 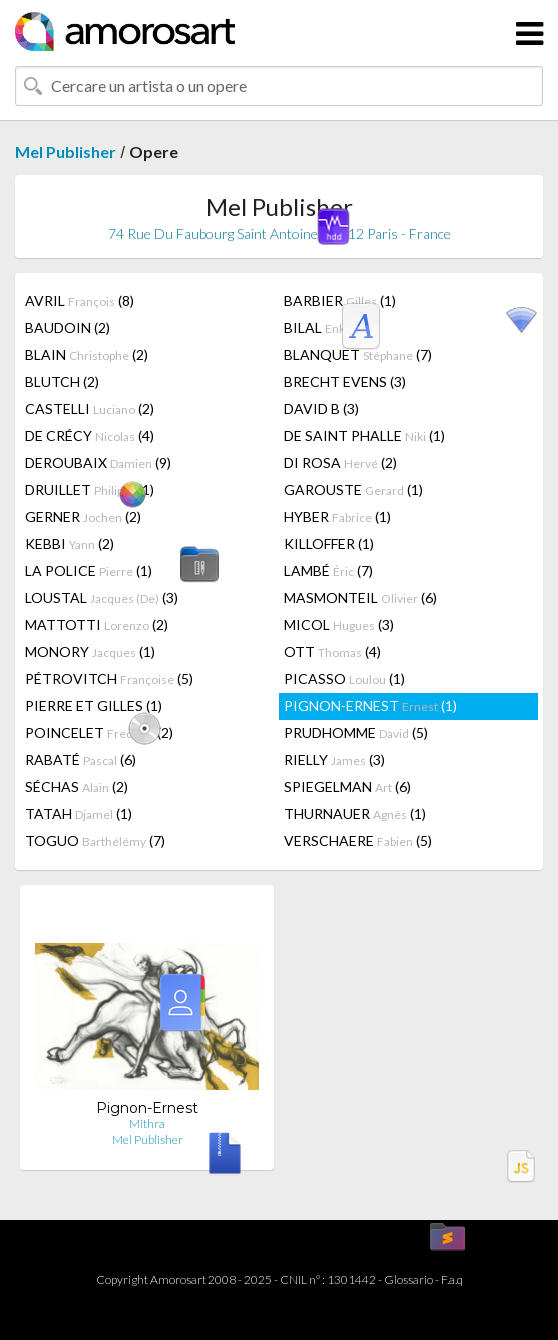 I want to click on open the contacts or address book app, so click(x=182, y=1002).